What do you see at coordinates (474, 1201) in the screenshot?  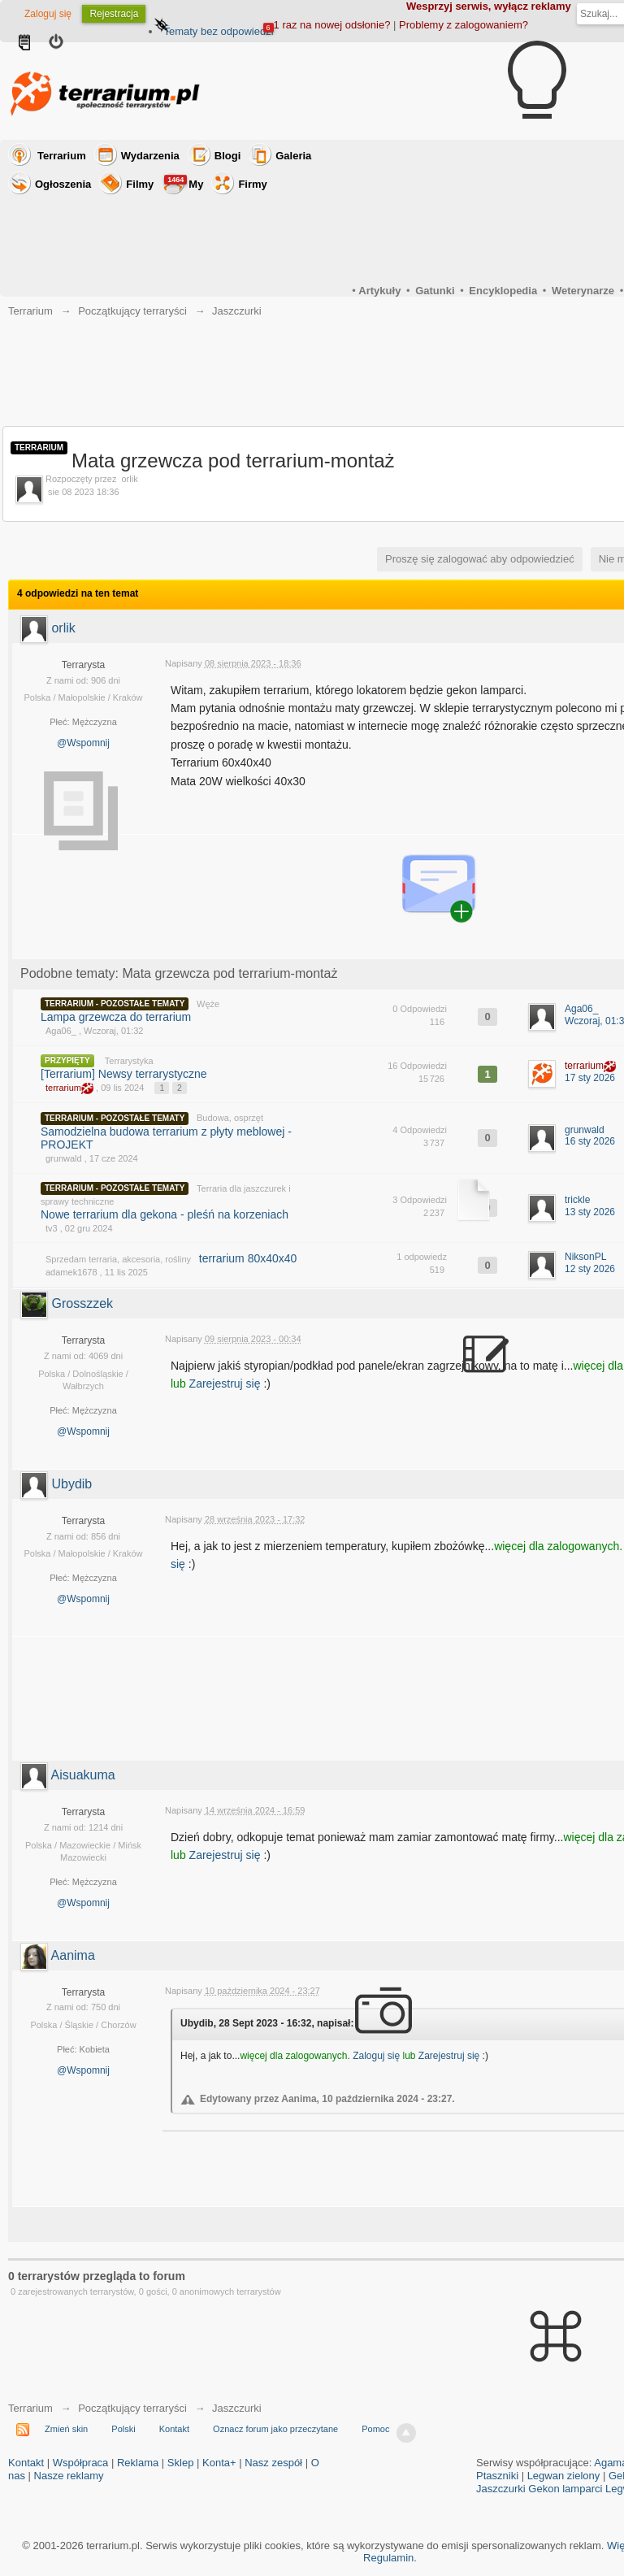 I see `a blank or empty document file` at bounding box center [474, 1201].